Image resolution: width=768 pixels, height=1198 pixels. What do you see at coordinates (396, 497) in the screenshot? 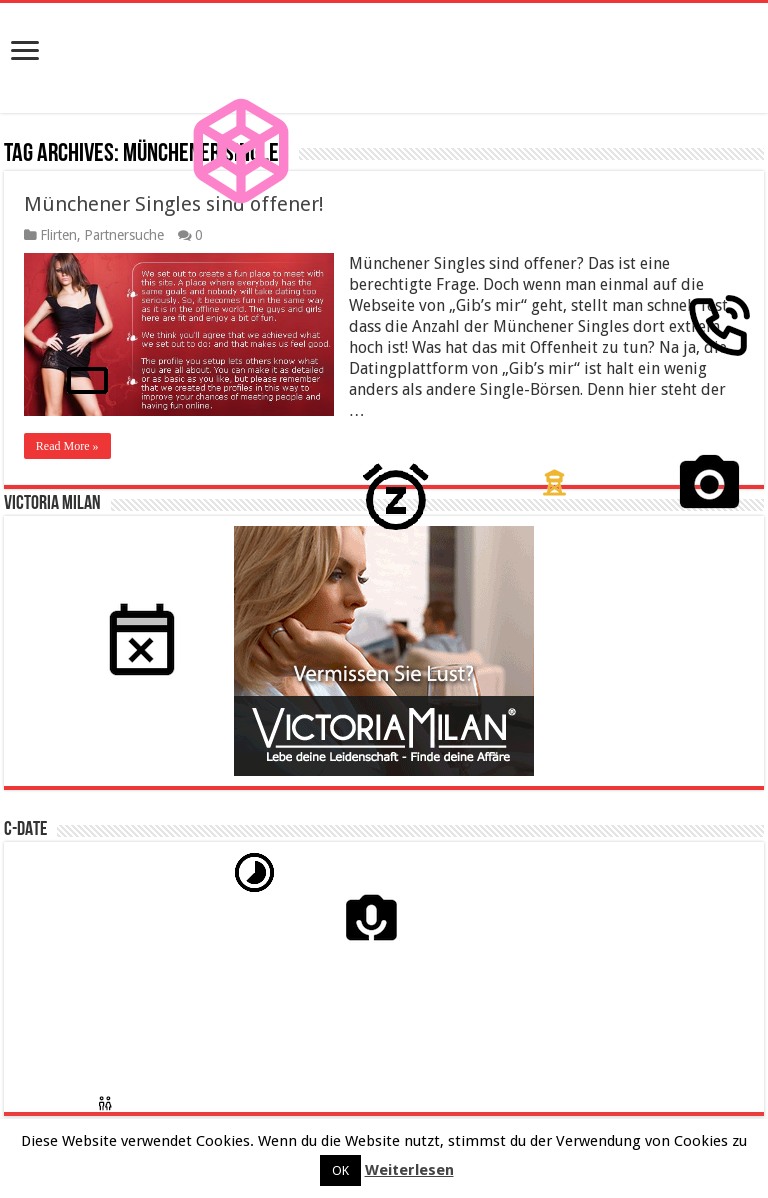
I see `snooze an alarm or reminder` at bounding box center [396, 497].